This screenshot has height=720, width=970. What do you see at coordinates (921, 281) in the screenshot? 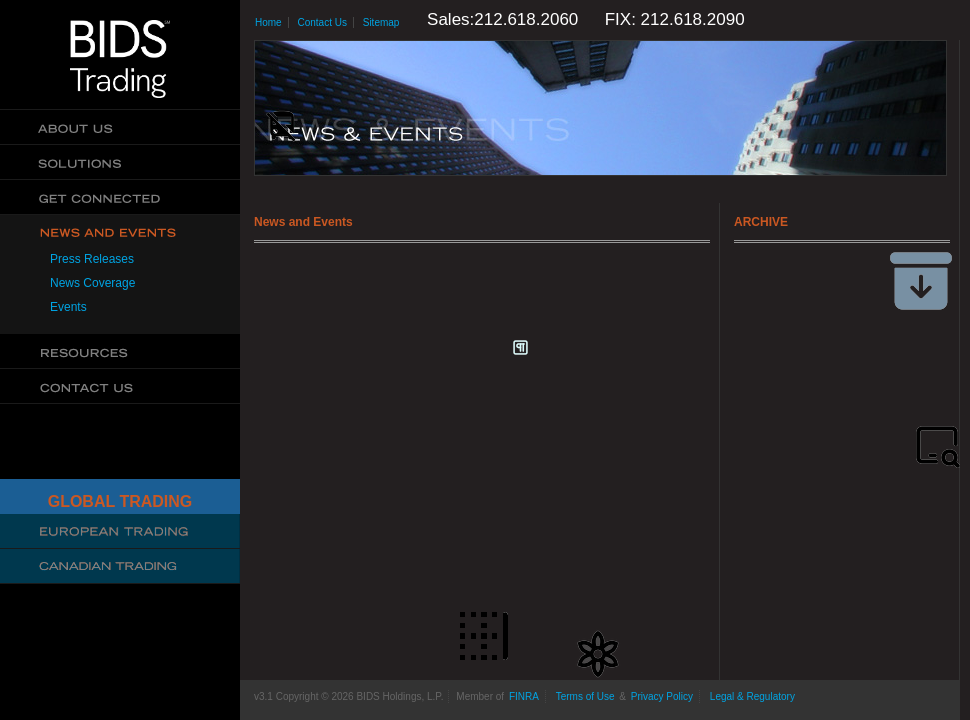
I see `archive selected item` at bounding box center [921, 281].